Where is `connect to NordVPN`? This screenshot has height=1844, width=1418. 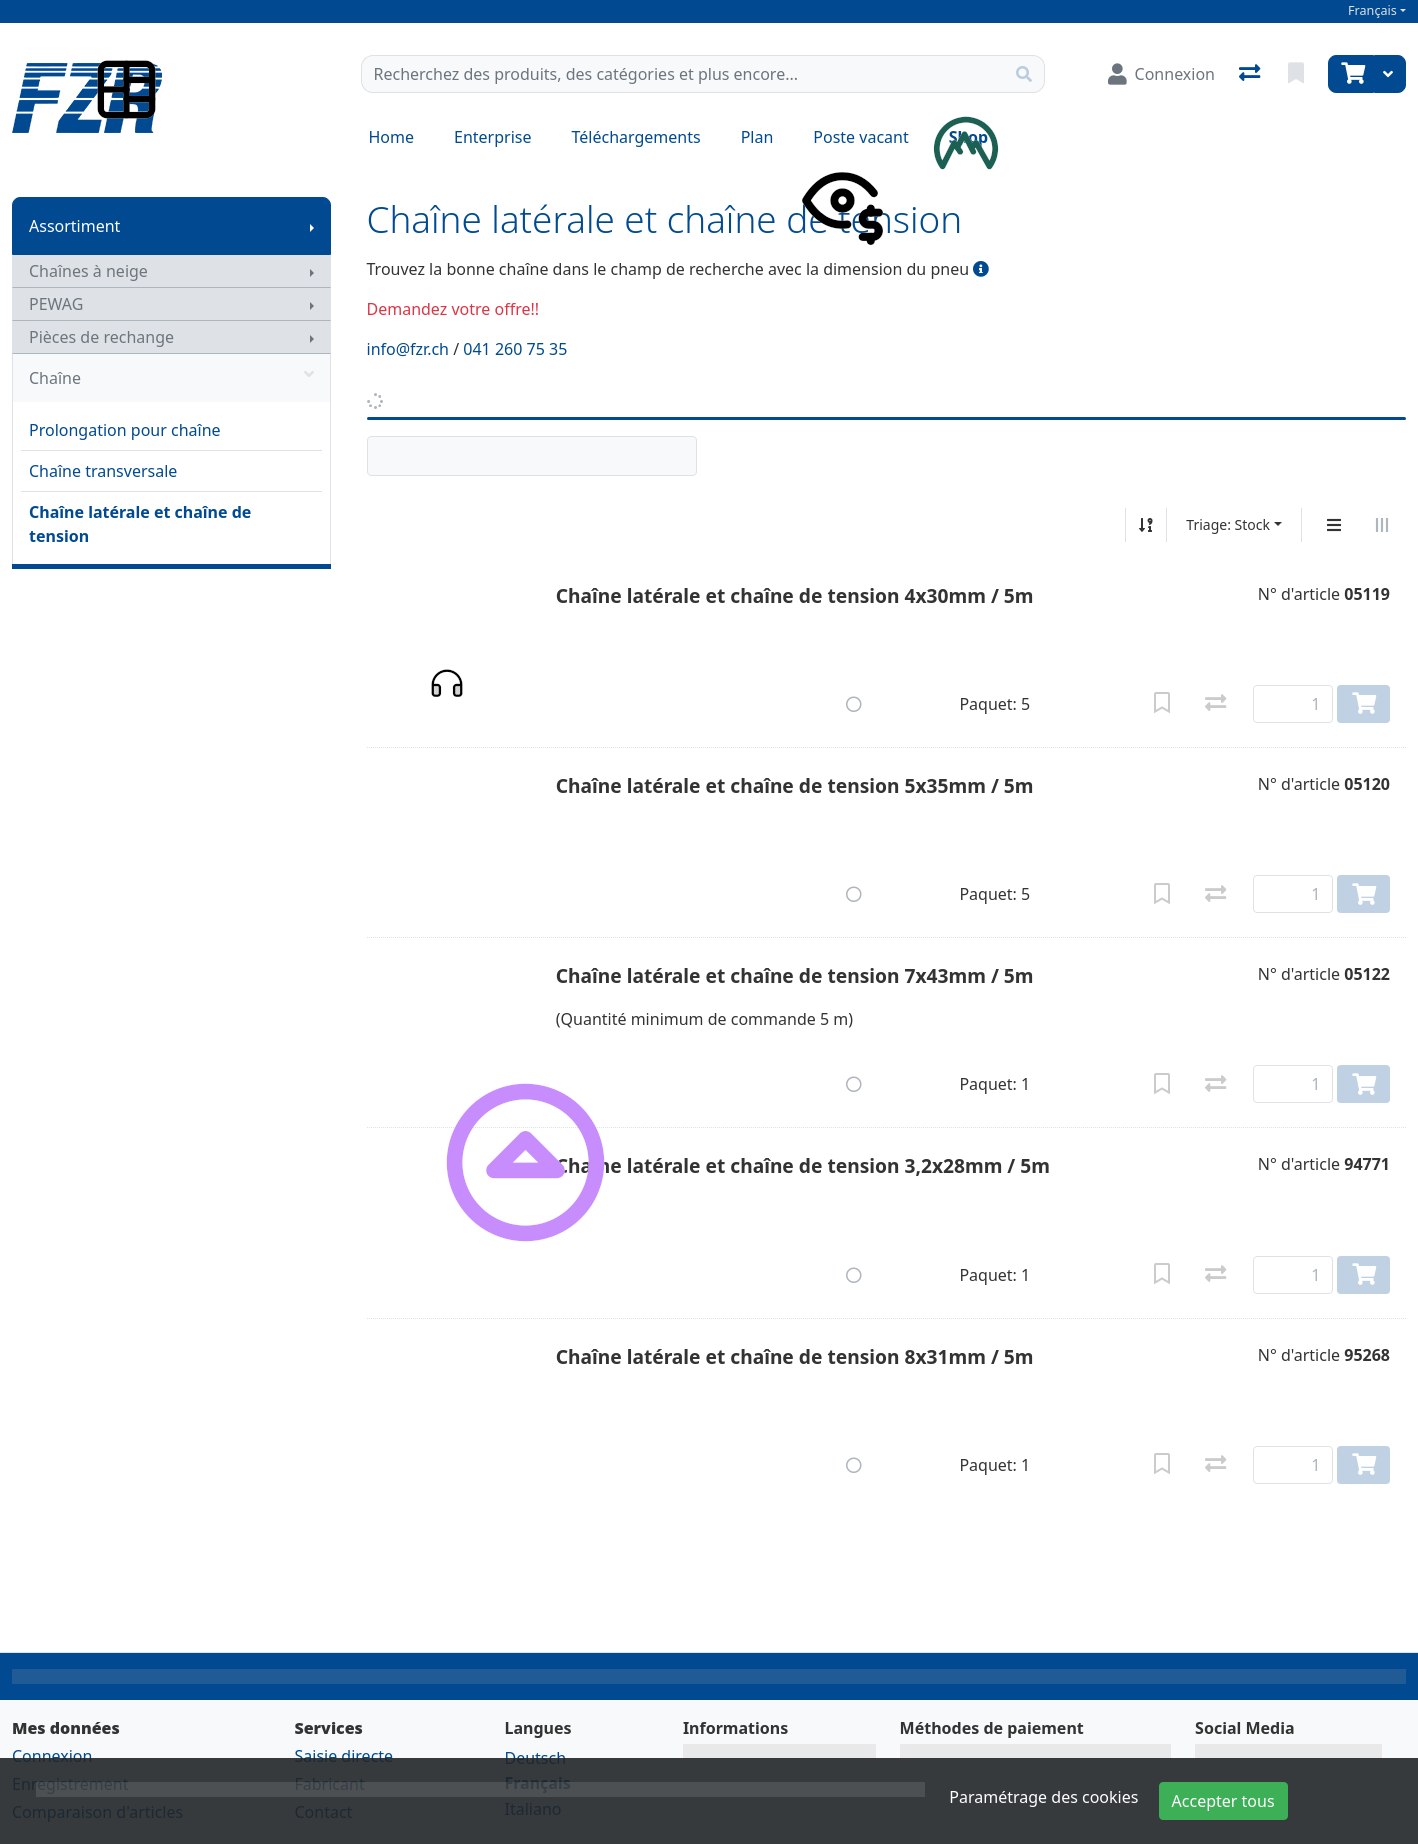 connect to NordVPN is located at coordinates (966, 143).